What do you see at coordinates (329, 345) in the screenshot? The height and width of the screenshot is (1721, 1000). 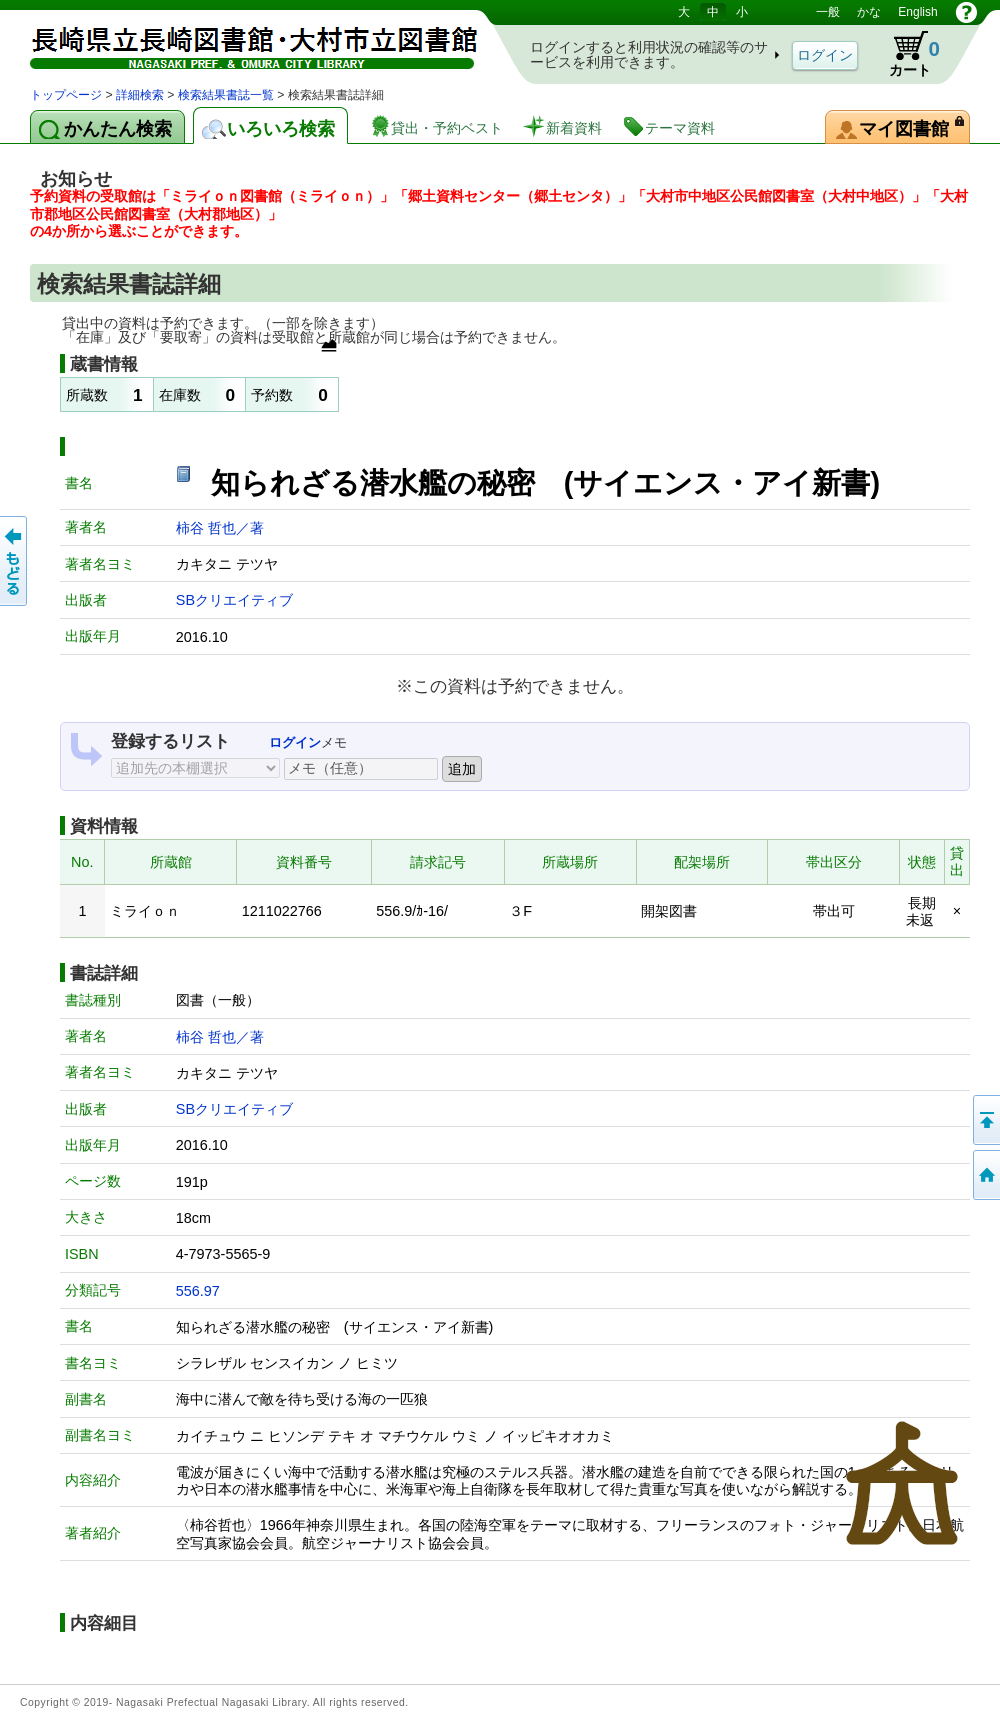 I see `view area chart or graph` at bounding box center [329, 345].